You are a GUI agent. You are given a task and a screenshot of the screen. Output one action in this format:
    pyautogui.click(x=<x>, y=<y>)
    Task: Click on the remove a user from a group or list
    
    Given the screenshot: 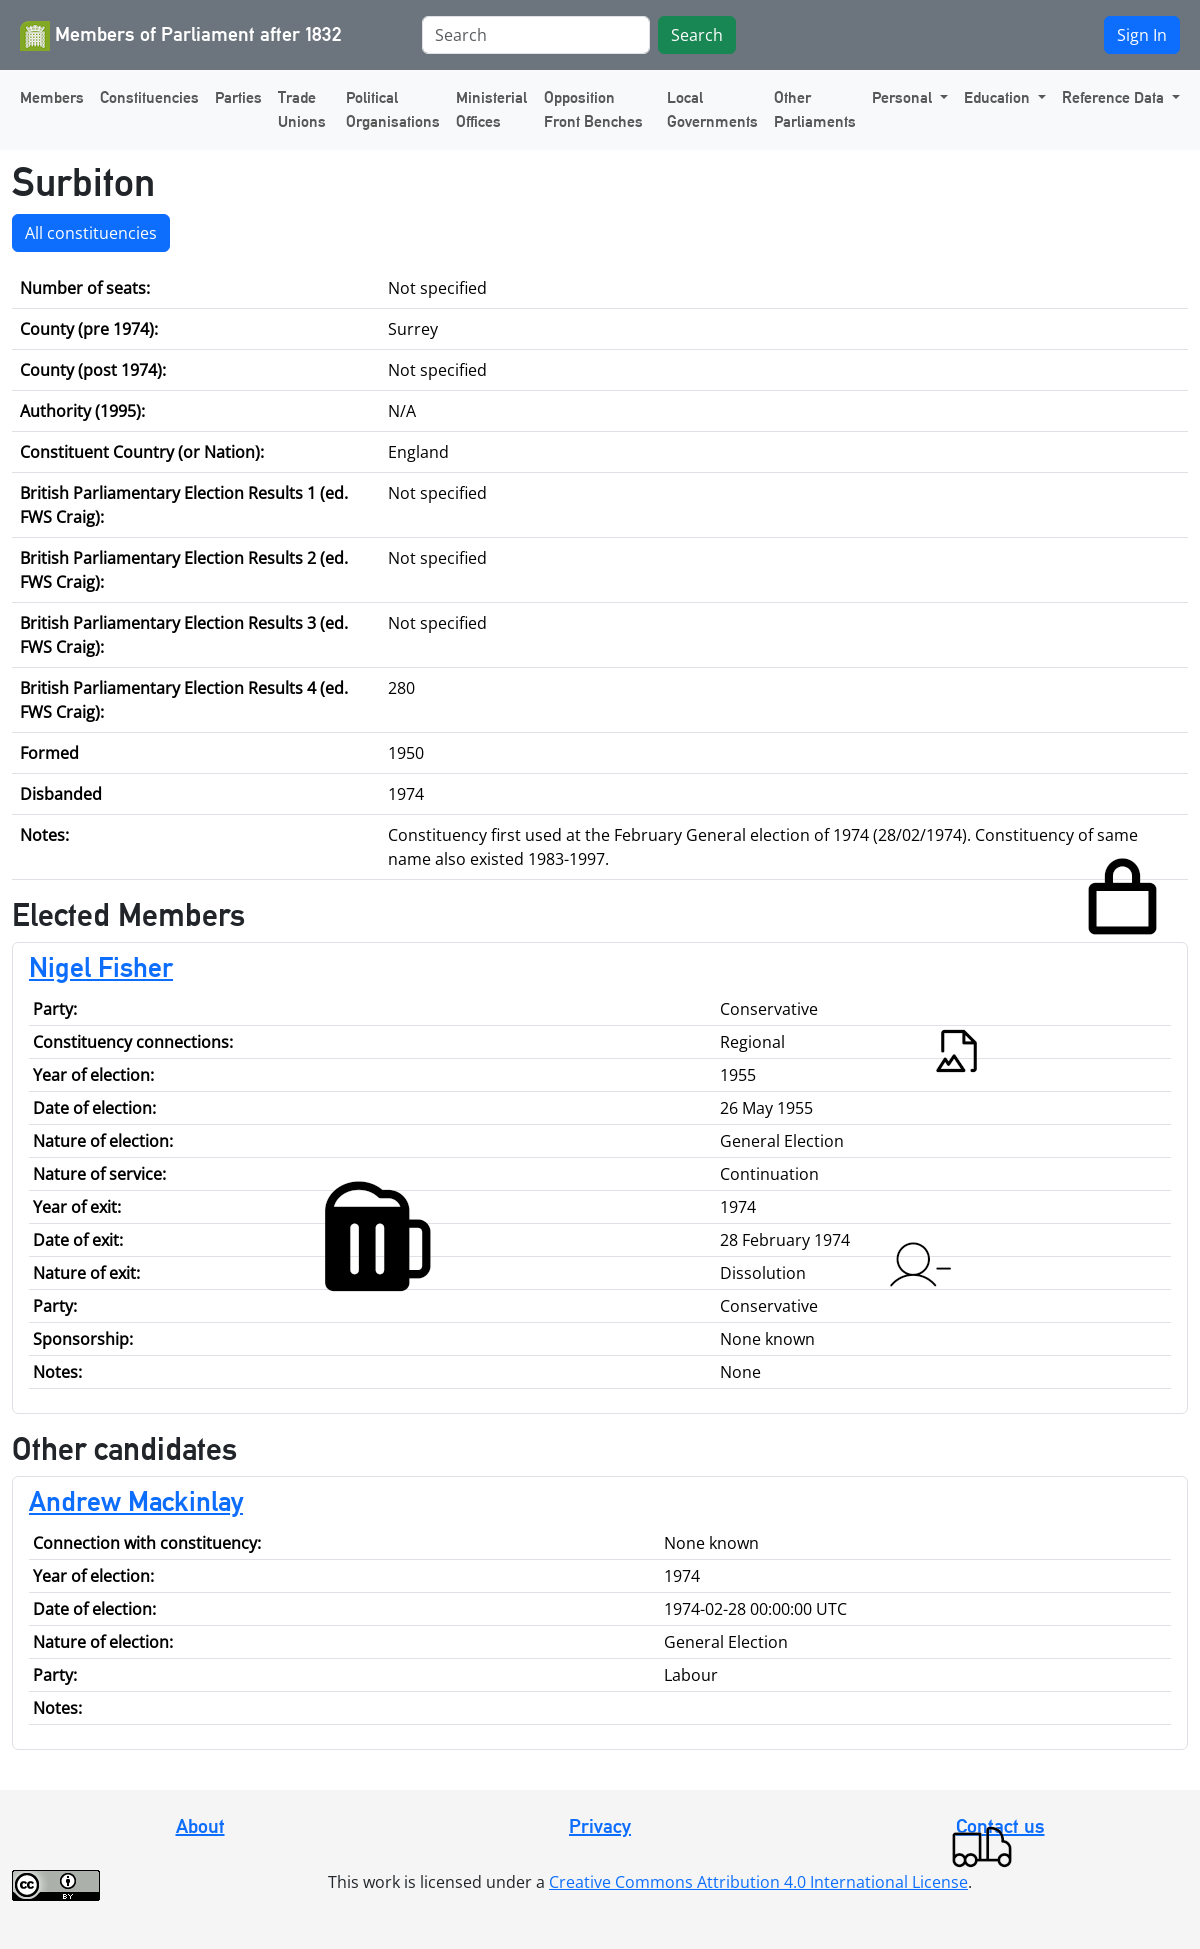 What is the action you would take?
    pyautogui.click(x=918, y=1266)
    